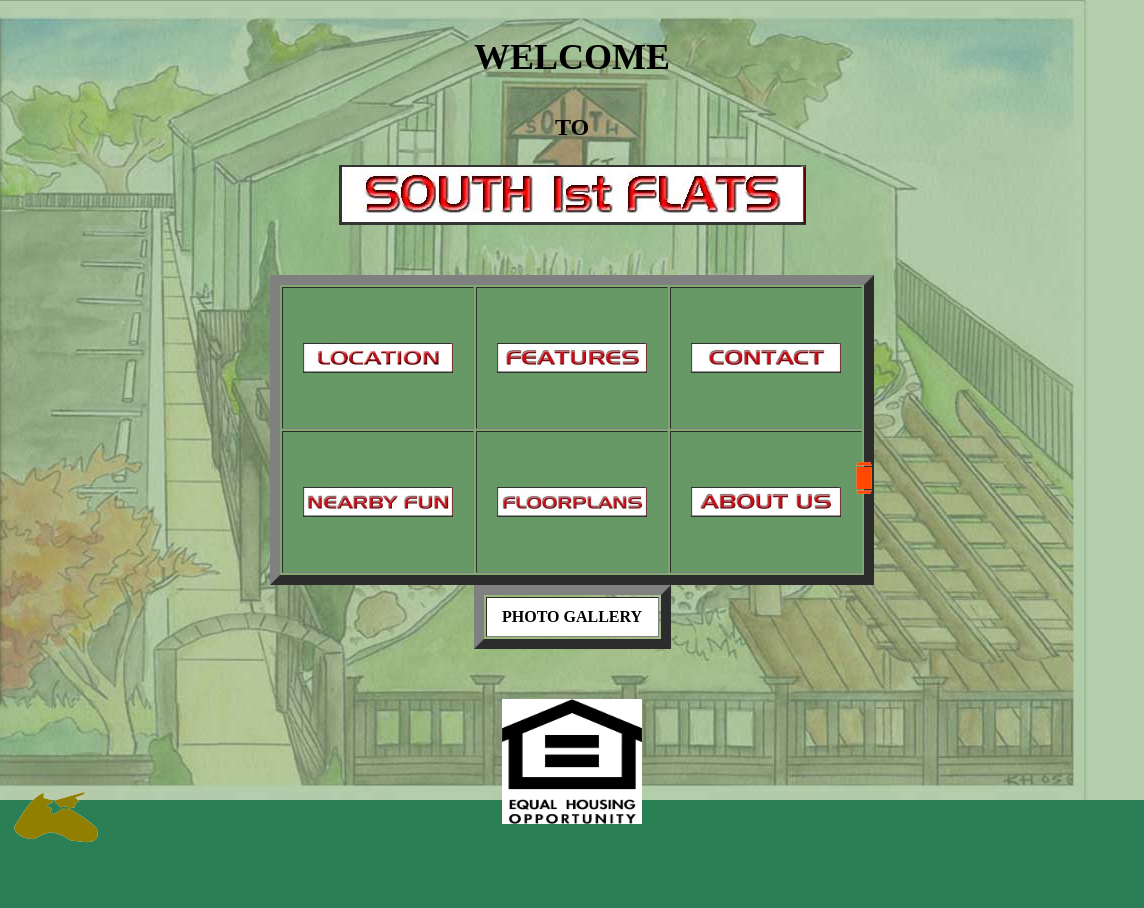 The height and width of the screenshot is (908, 1144). I want to click on view black sea region on map, so click(56, 817).